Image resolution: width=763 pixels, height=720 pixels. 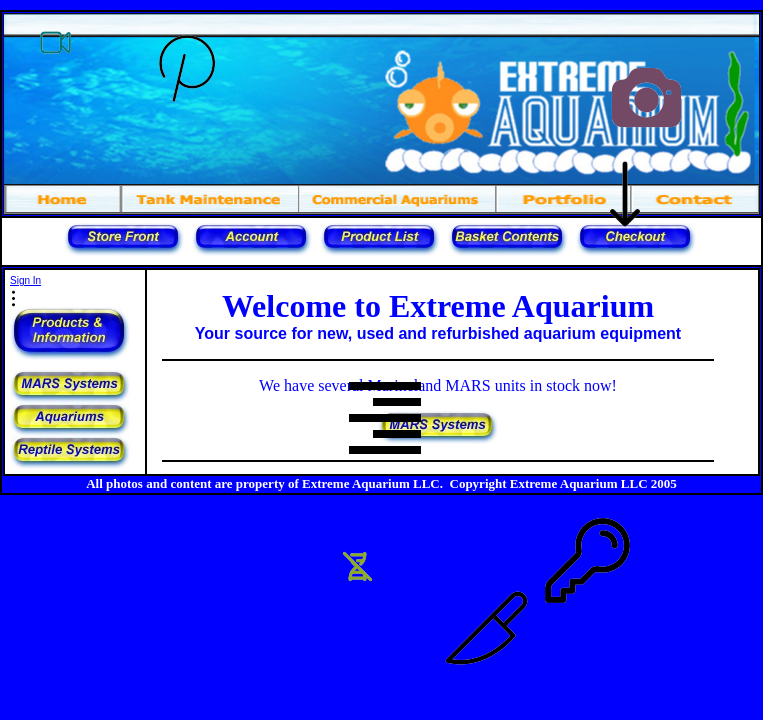 What do you see at coordinates (646, 97) in the screenshot?
I see `take a photo` at bounding box center [646, 97].